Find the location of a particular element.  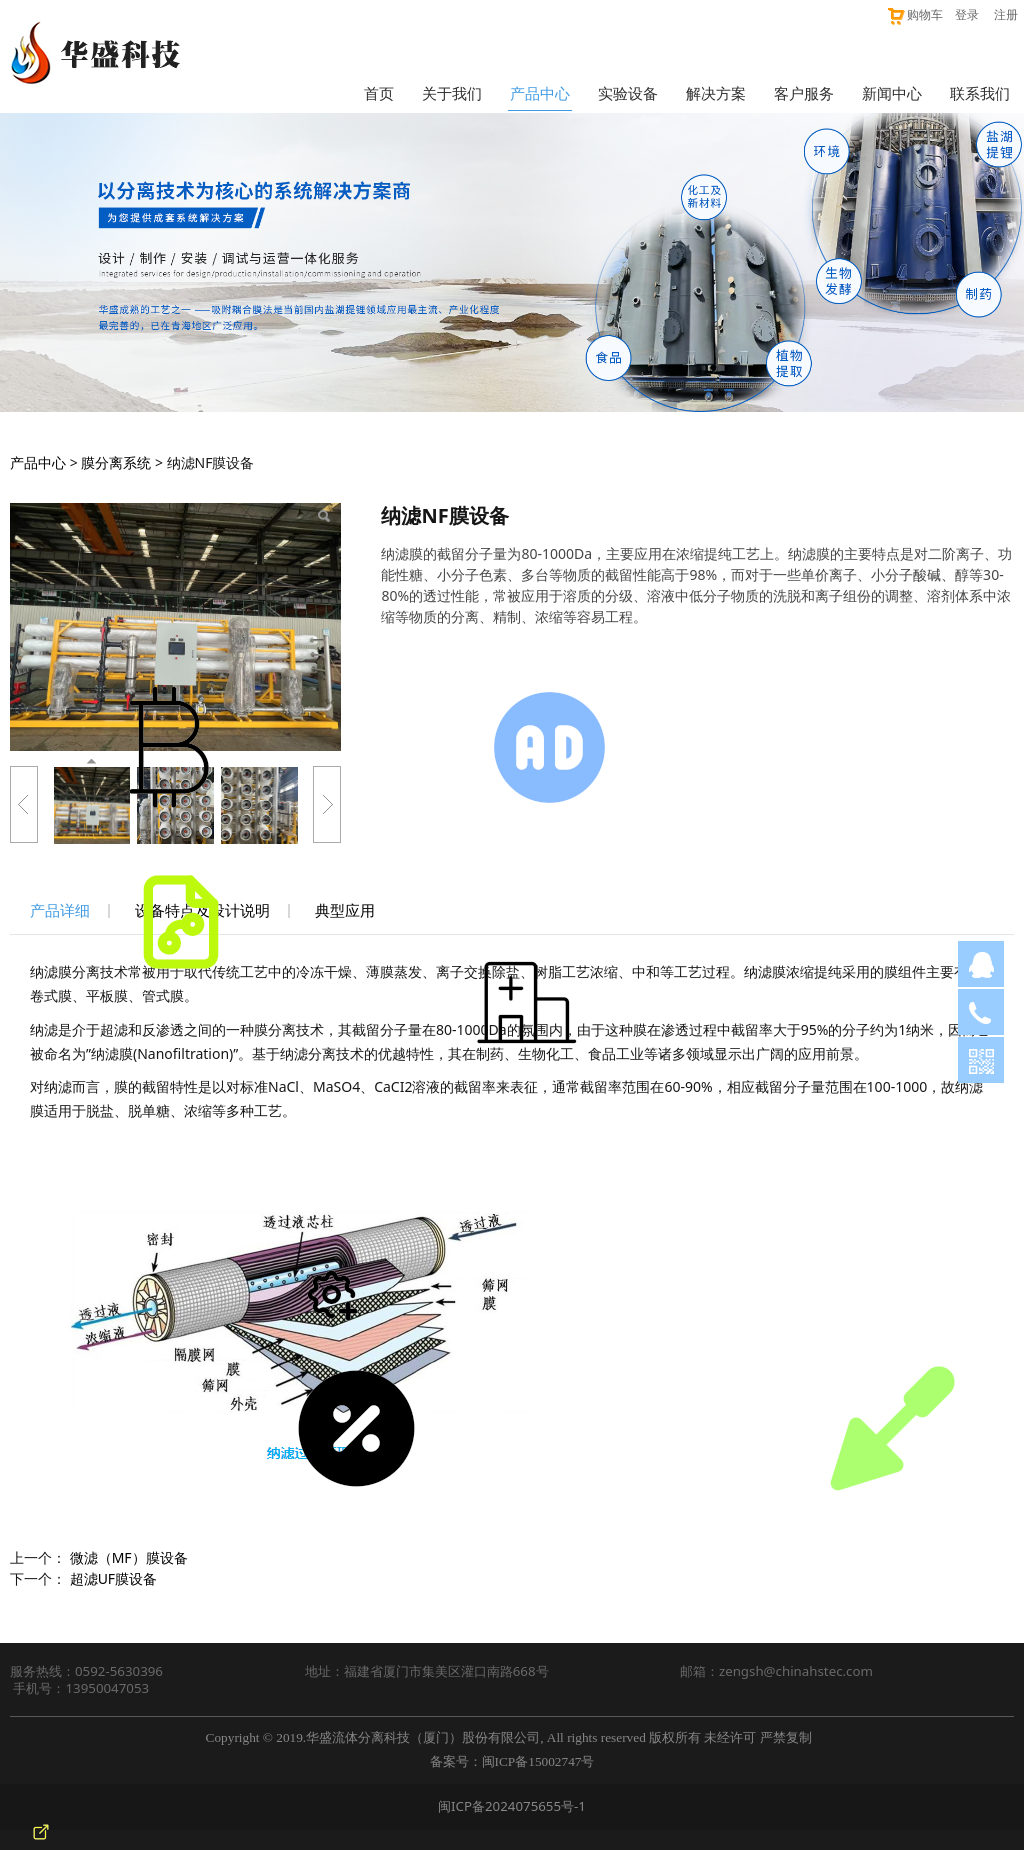

access gardening or landscaping tools is located at coordinates (889, 1432).